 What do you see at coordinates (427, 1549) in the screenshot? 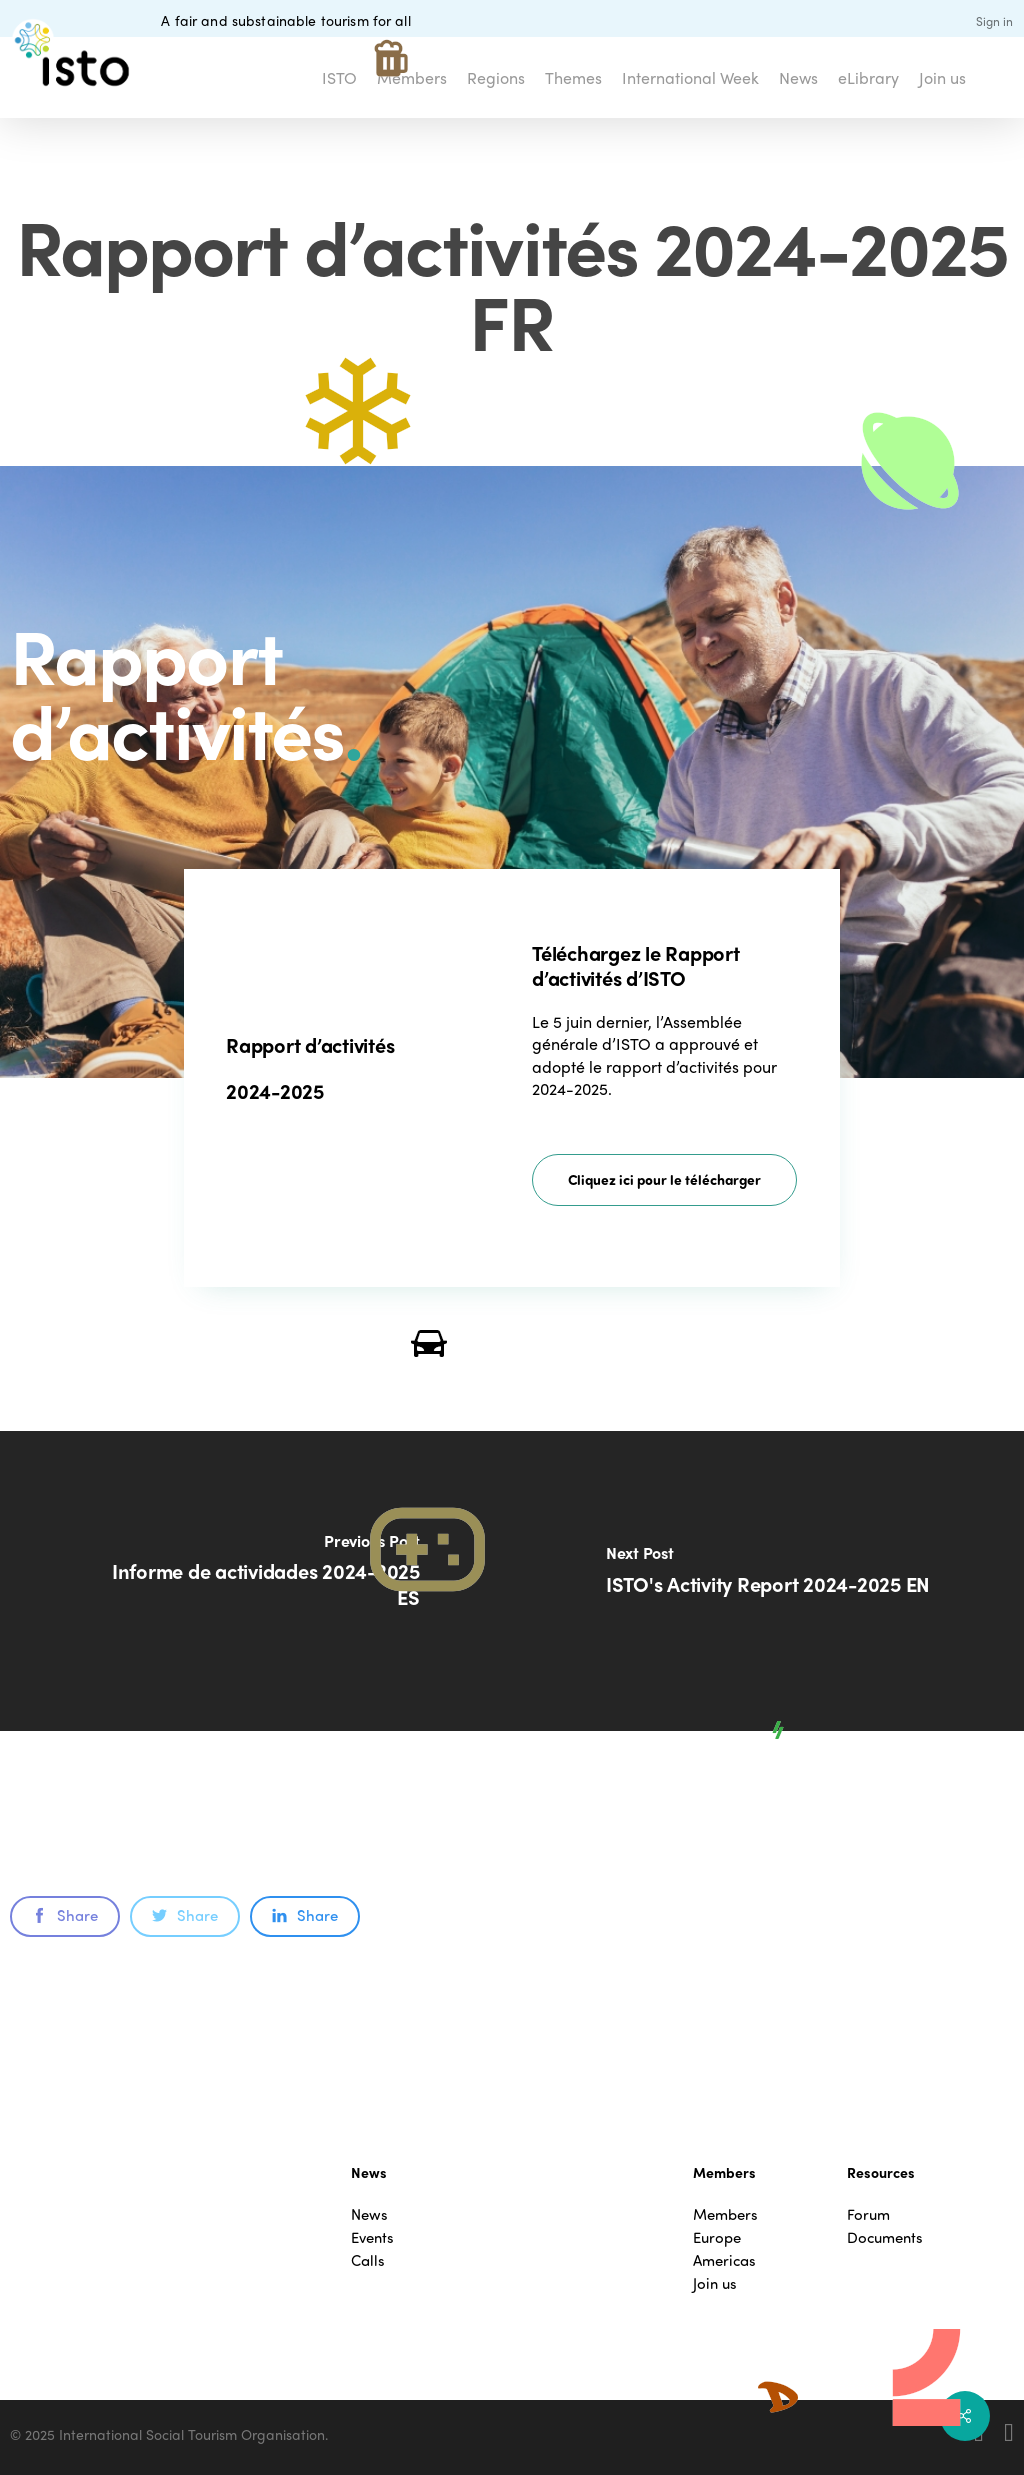
I see `open gaming or games section` at bounding box center [427, 1549].